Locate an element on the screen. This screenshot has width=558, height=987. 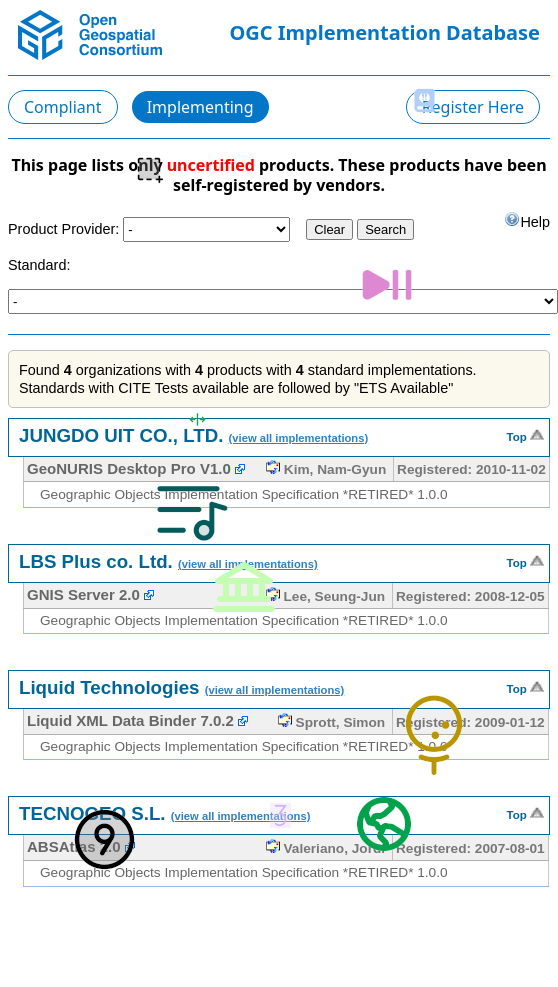
expand or resize content horizontally is located at coordinates (197, 419).